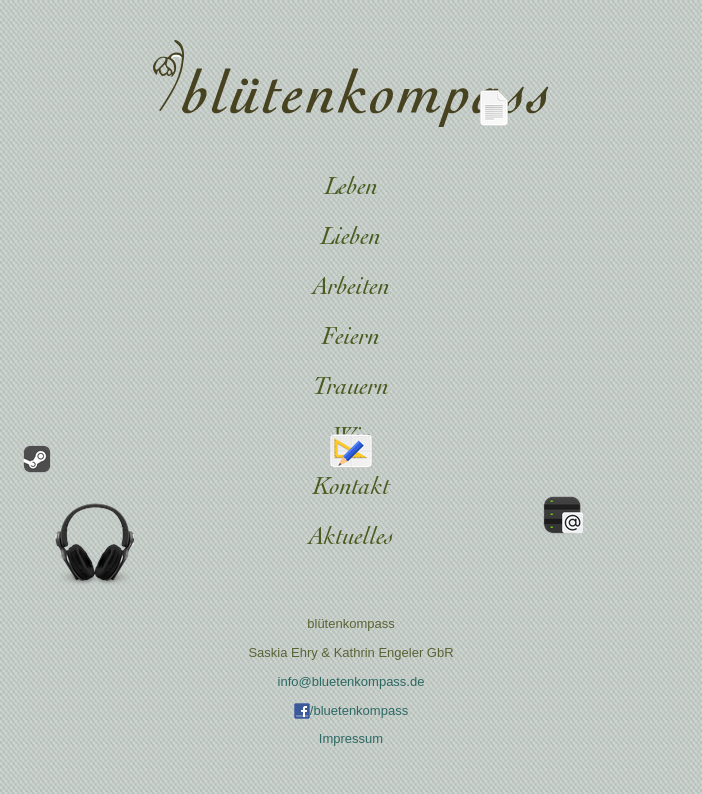 Image resolution: width=702 pixels, height=794 pixels. What do you see at coordinates (562, 515) in the screenshot?
I see `configure DNS server settings` at bounding box center [562, 515].